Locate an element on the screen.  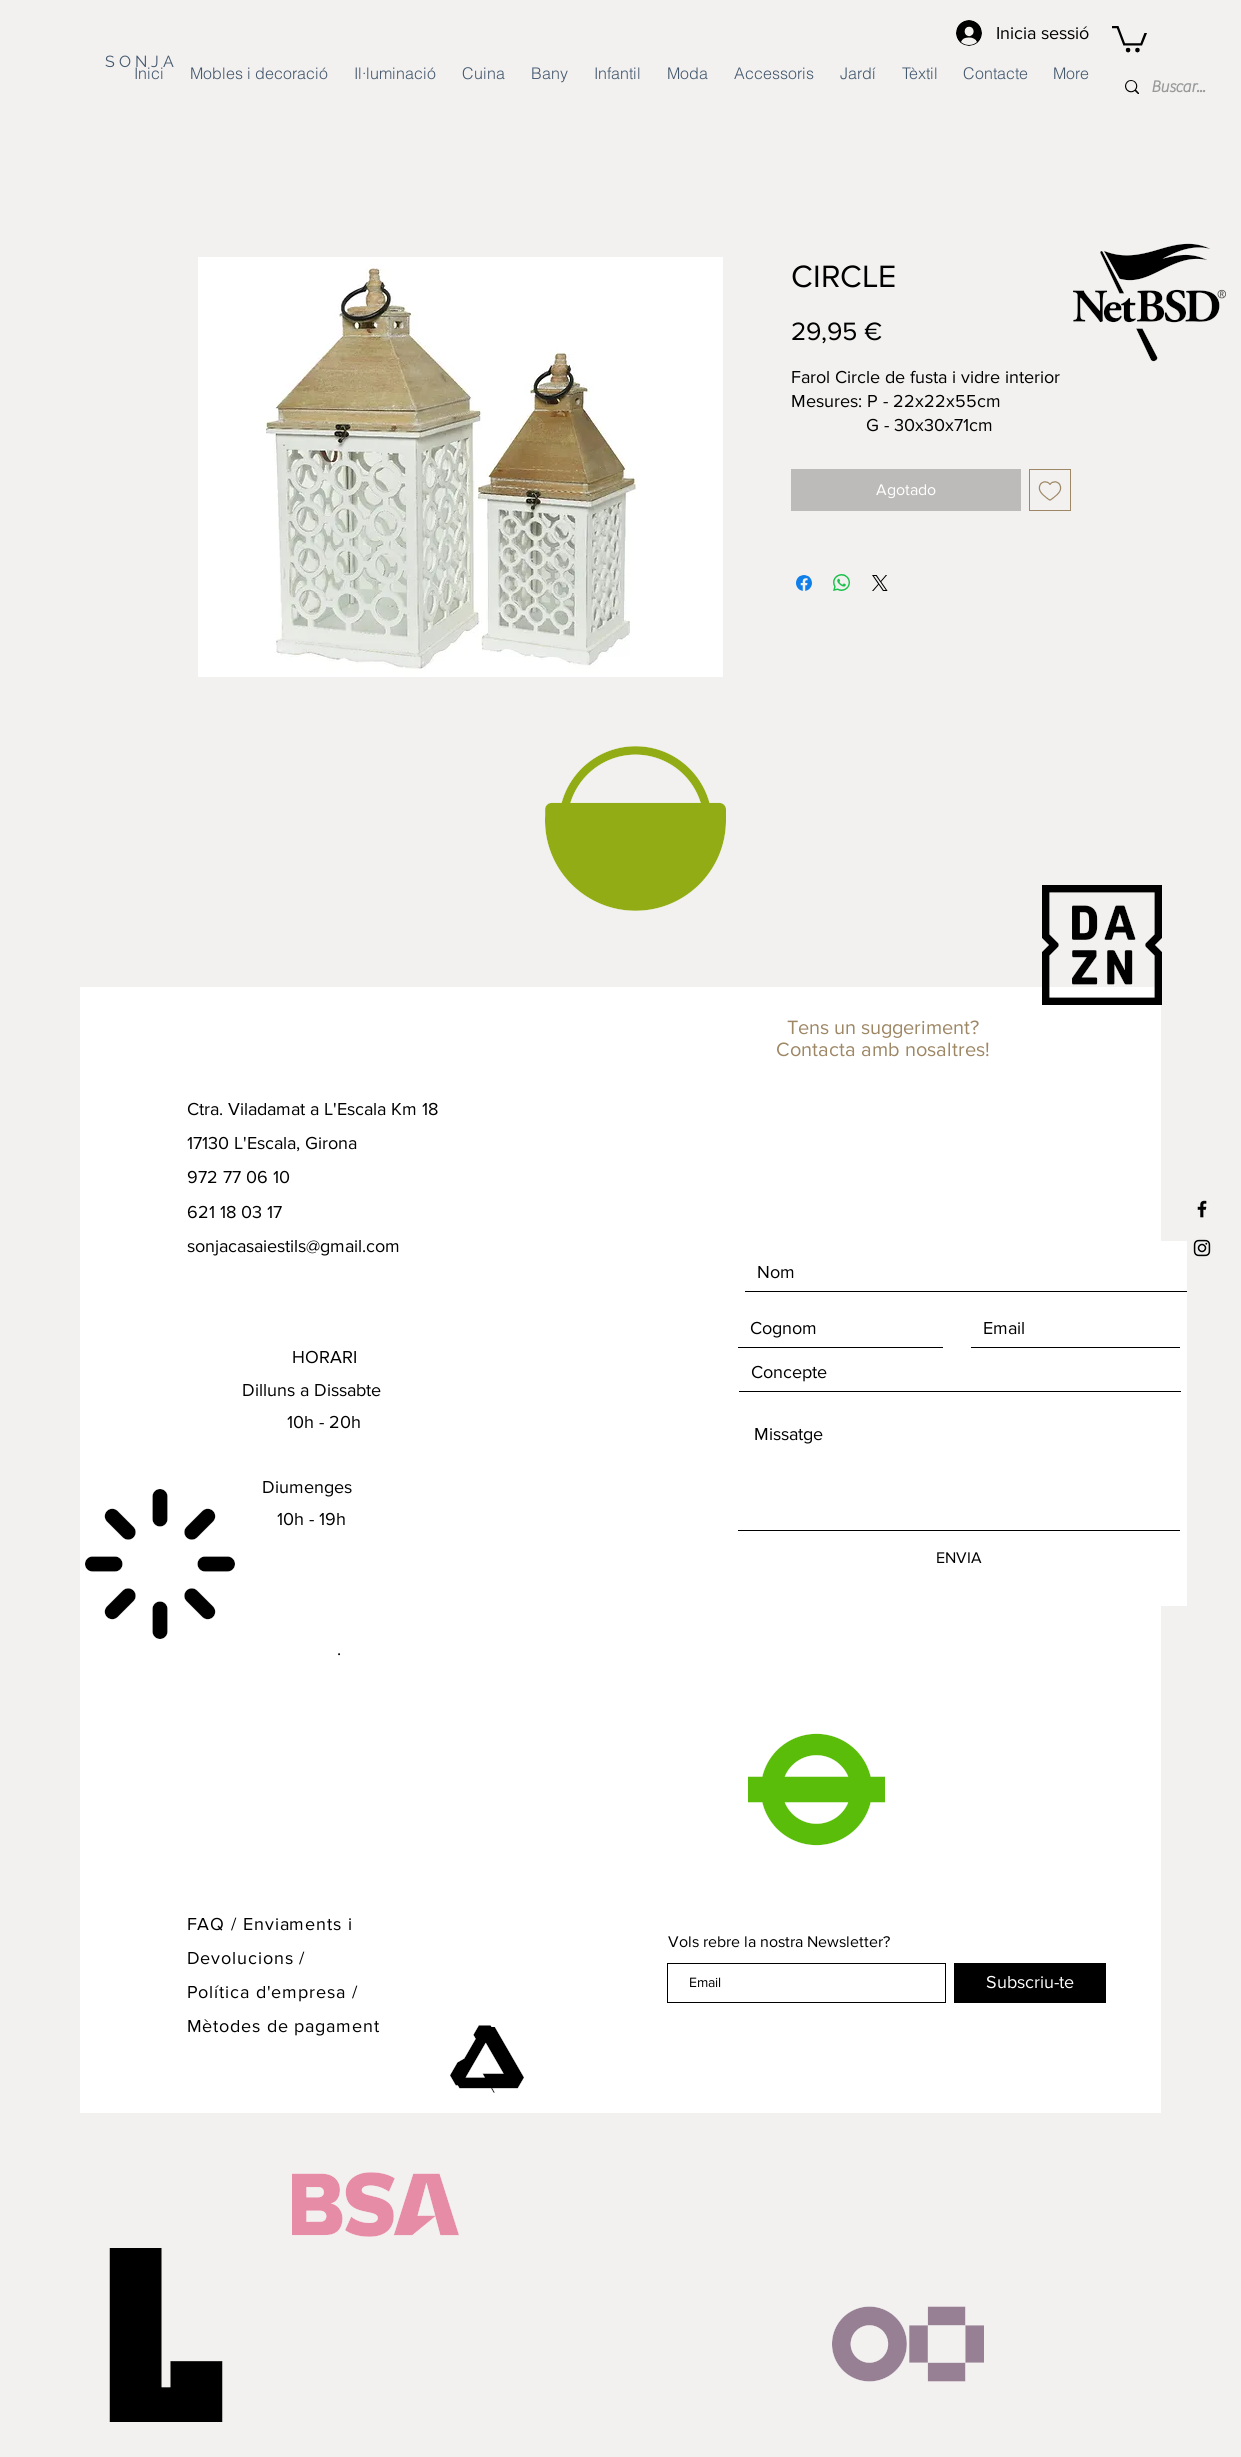
visit the Lospec website is located at coordinates (166, 2335).